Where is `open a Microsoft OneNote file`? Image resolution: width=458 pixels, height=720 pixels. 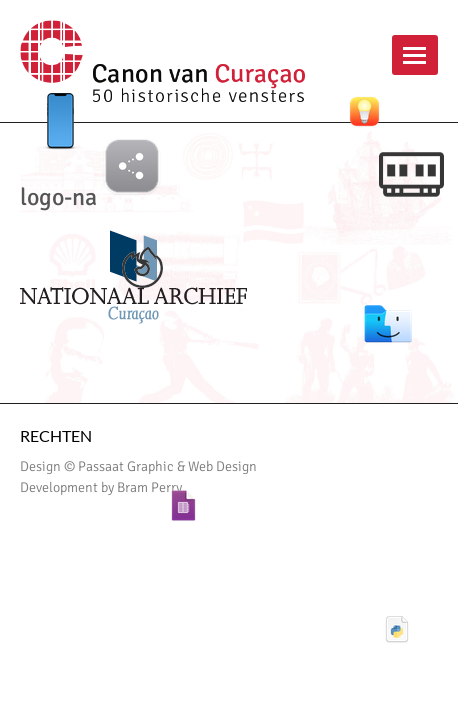 open a Microsoft OneNote file is located at coordinates (183, 505).